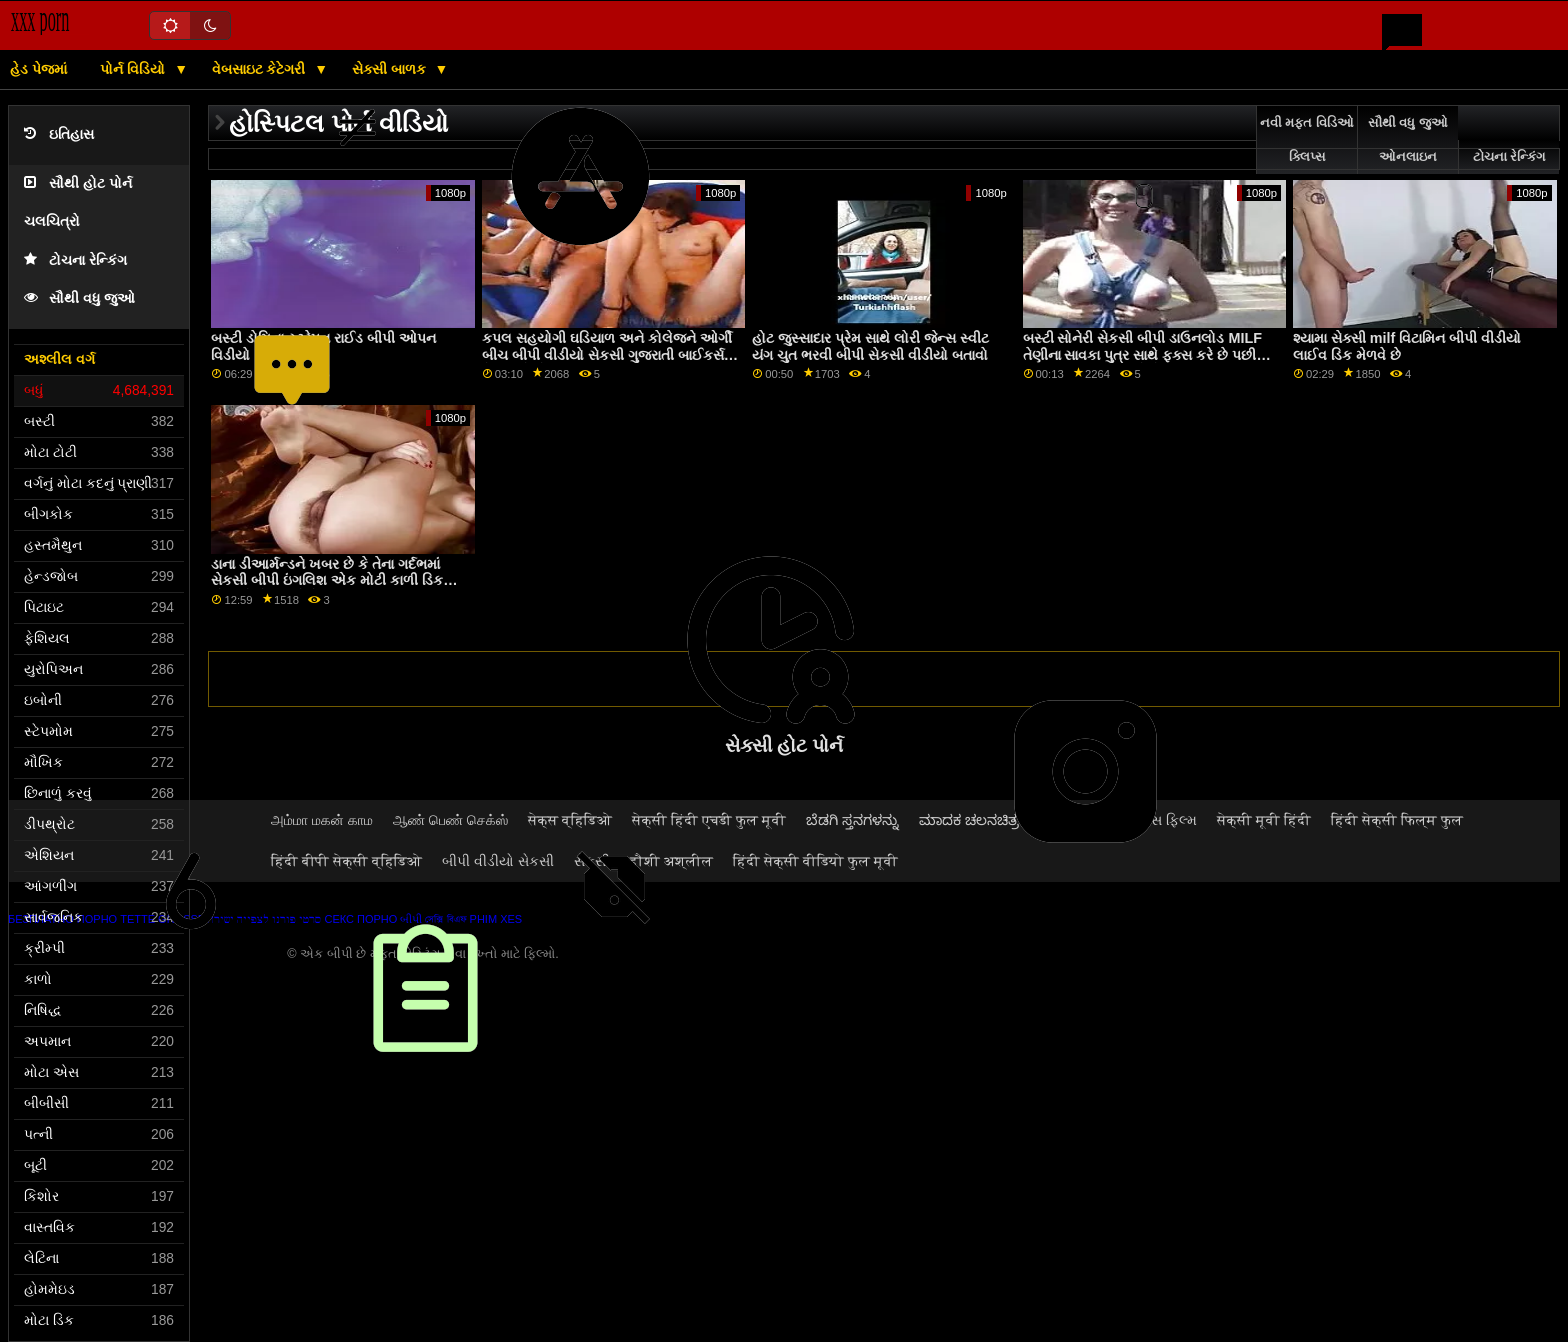  What do you see at coordinates (1402, 34) in the screenshot?
I see `open a chat or messaging feature` at bounding box center [1402, 34].